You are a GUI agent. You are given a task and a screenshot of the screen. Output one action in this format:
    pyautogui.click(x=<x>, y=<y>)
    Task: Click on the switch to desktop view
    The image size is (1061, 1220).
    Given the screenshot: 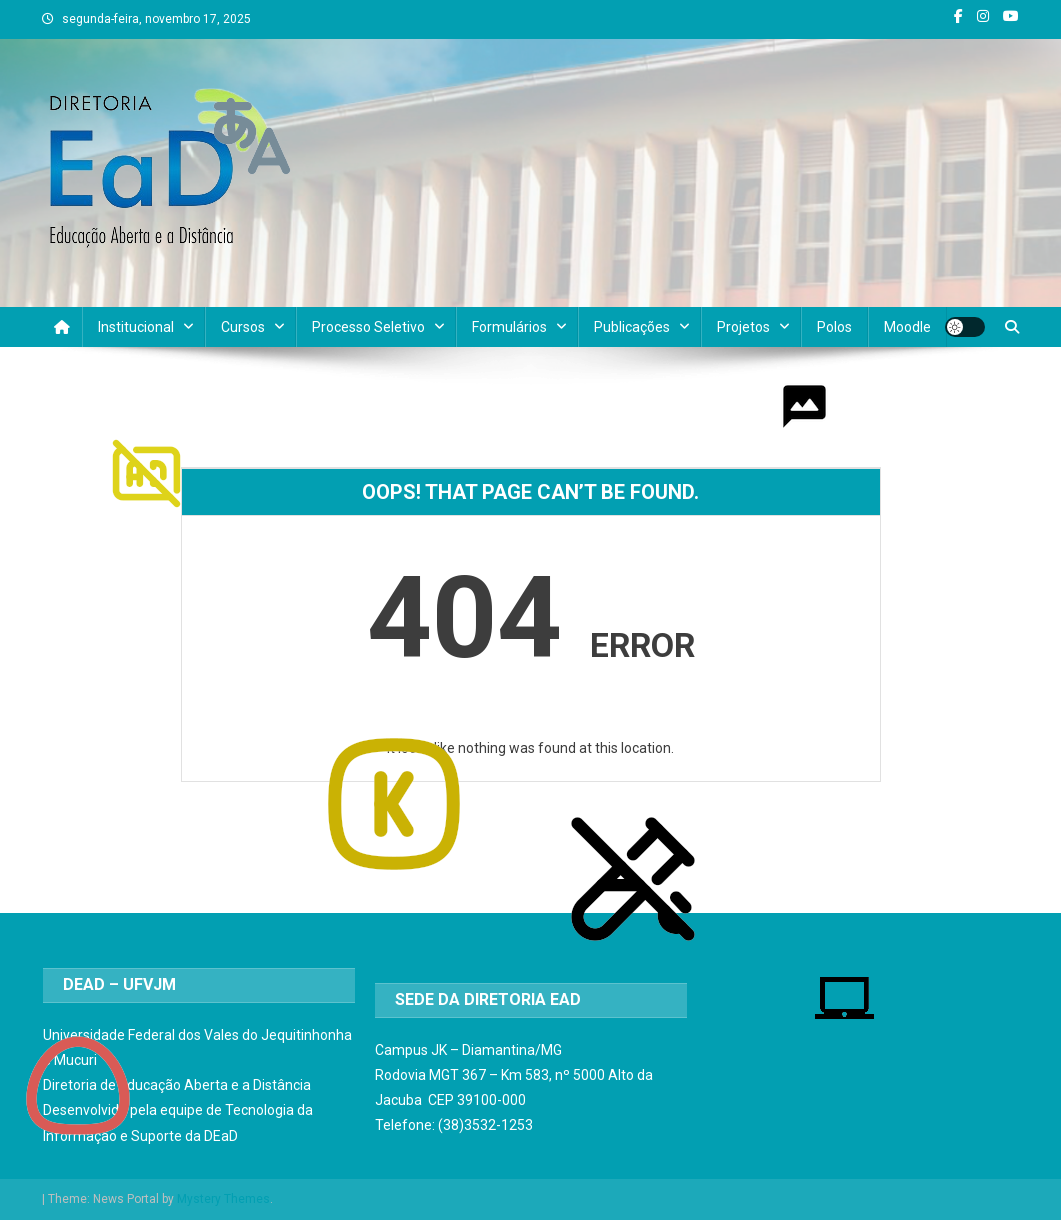 What is the action you would take?
    pyautogui.click(x=844, y=999)
    